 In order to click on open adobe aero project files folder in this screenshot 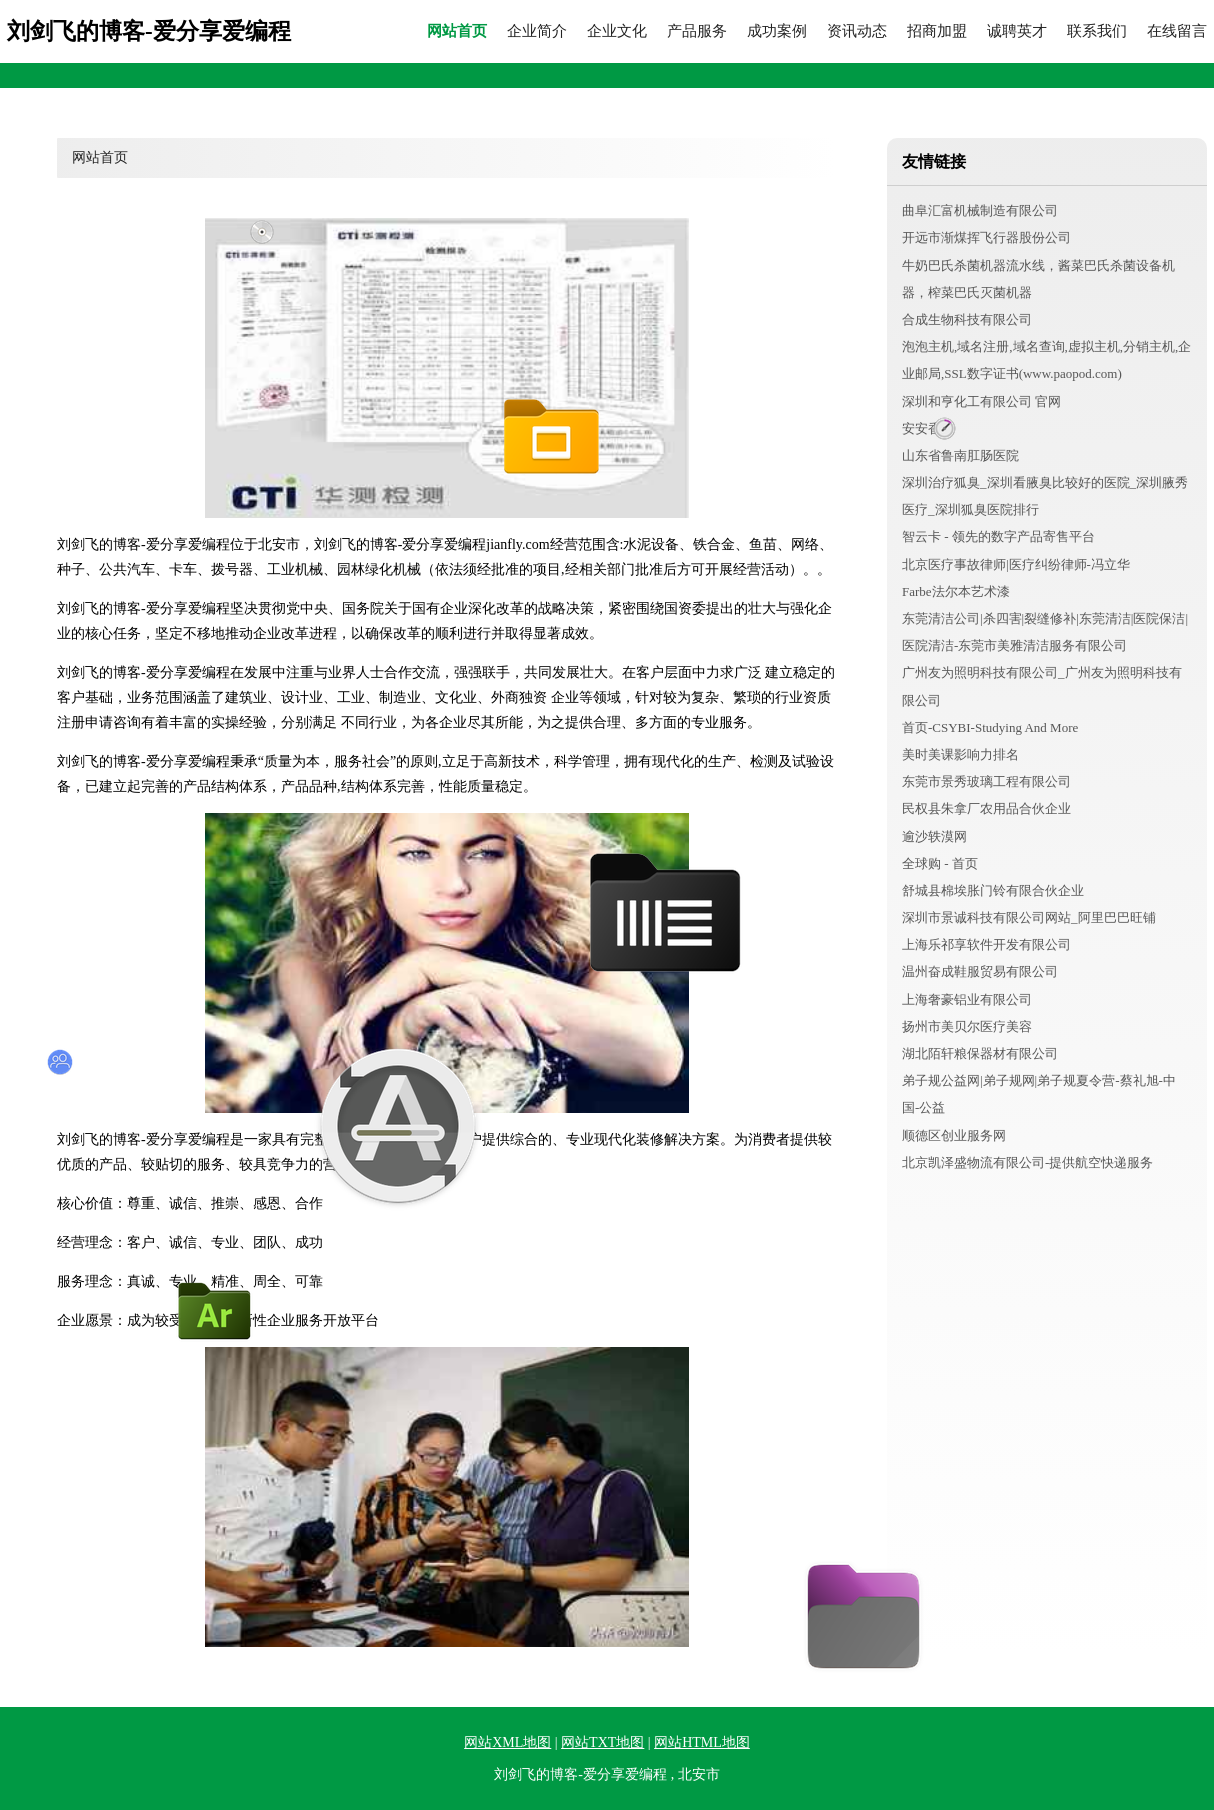, I will do `click(214, 1313)`.